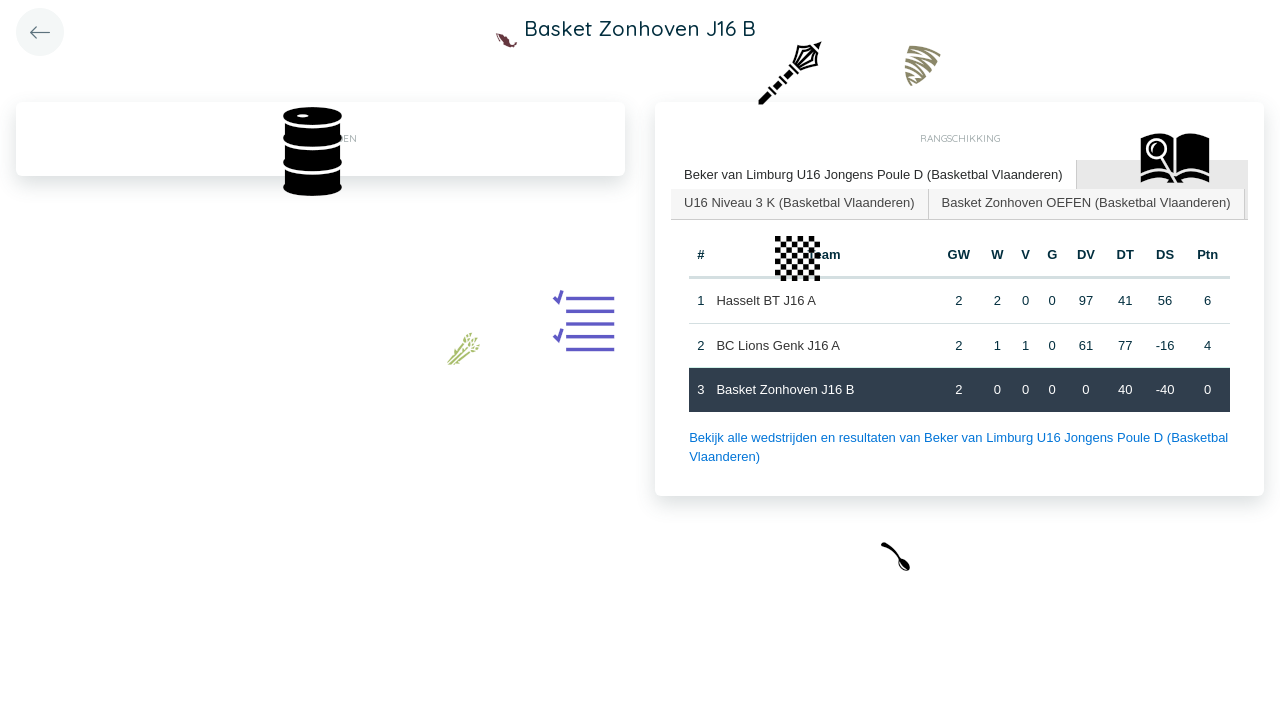 This screenshot has height=720, width=1280. What do you see at coordinates (463, 348) in the screenshot?
I see `select asparagus as an ingredient` at bounding box center [463, 348].